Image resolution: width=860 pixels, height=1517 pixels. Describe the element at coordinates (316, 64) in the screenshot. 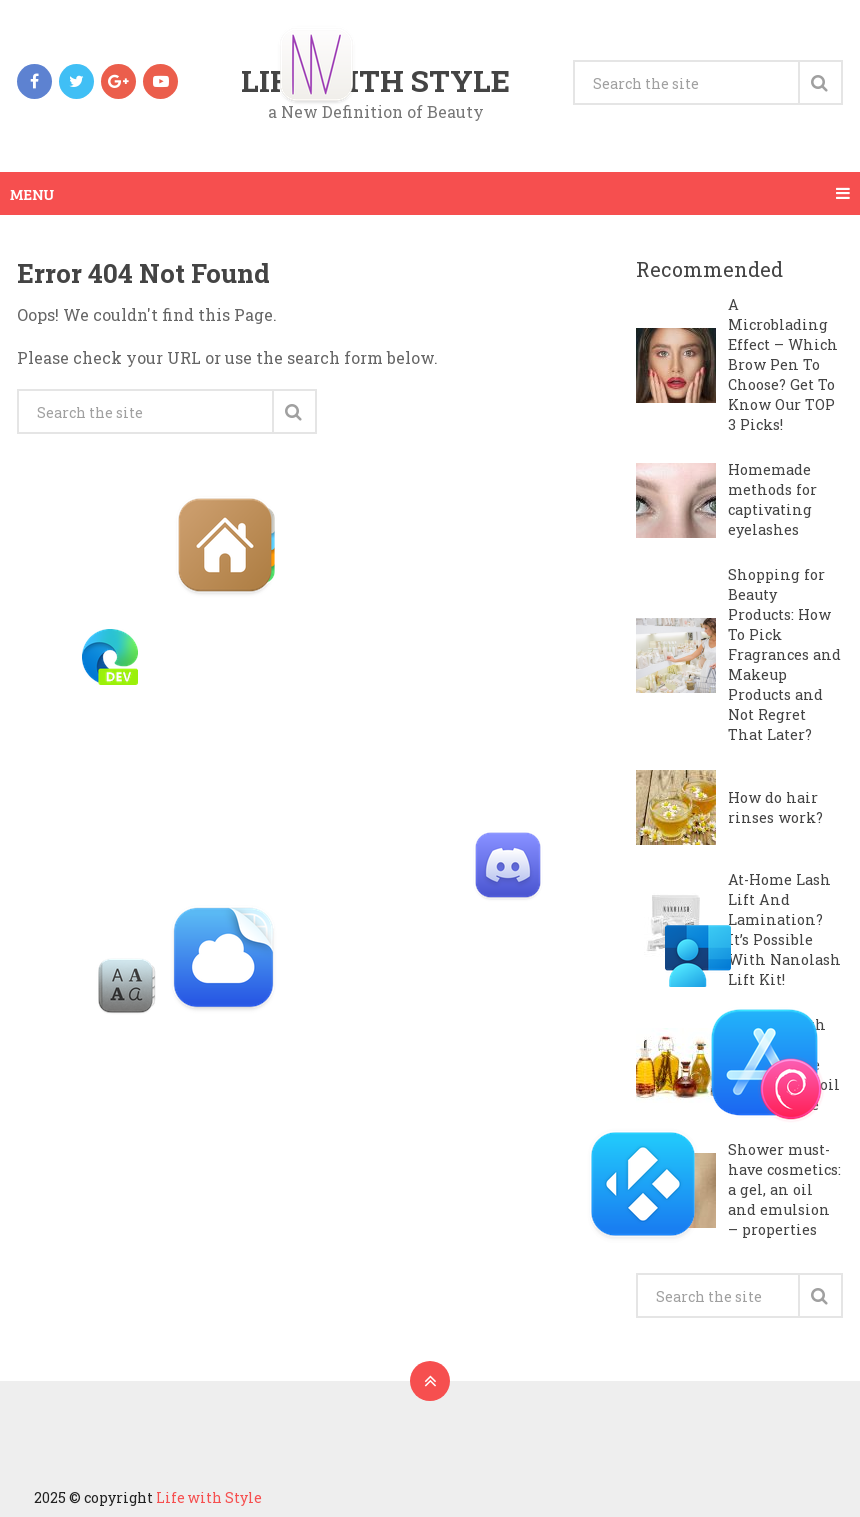

I see `launch nvtop gpu monitoring application` at that location.